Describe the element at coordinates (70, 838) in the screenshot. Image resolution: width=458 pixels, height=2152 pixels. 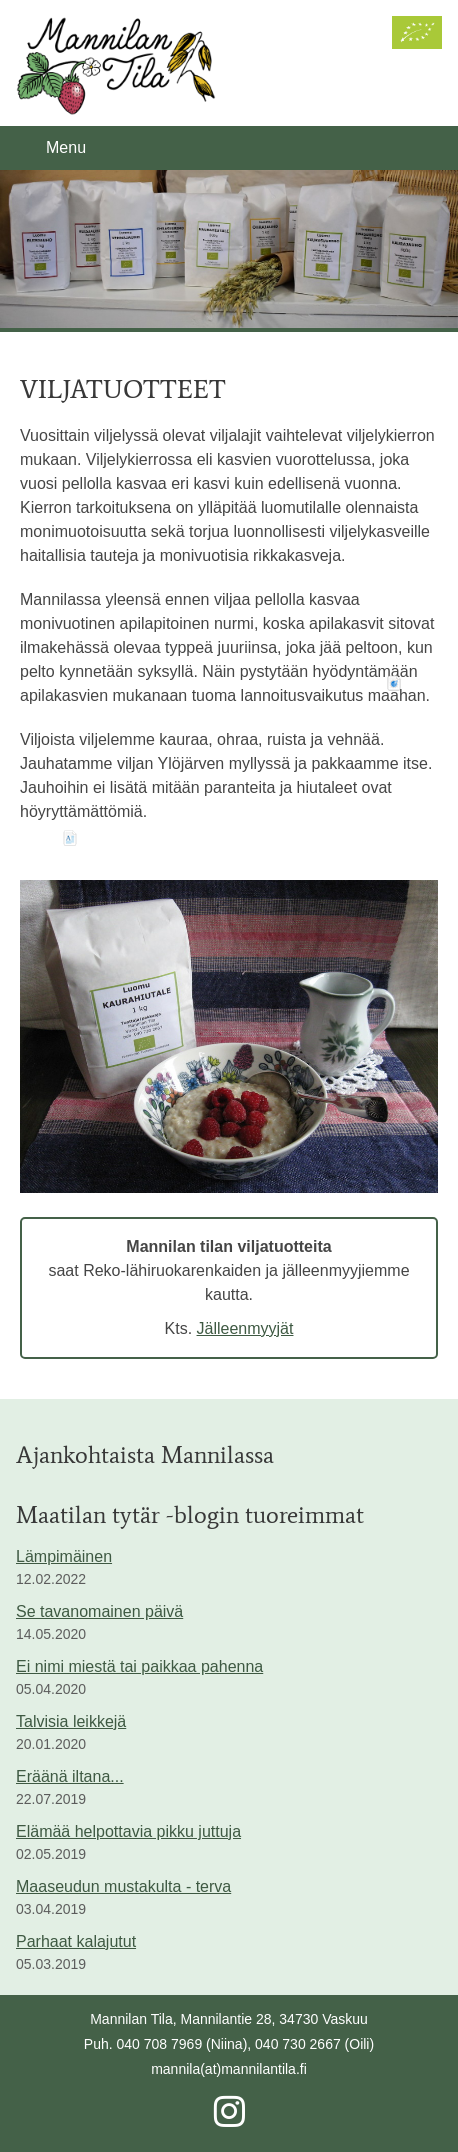
I see `open a word processing document` at that location.